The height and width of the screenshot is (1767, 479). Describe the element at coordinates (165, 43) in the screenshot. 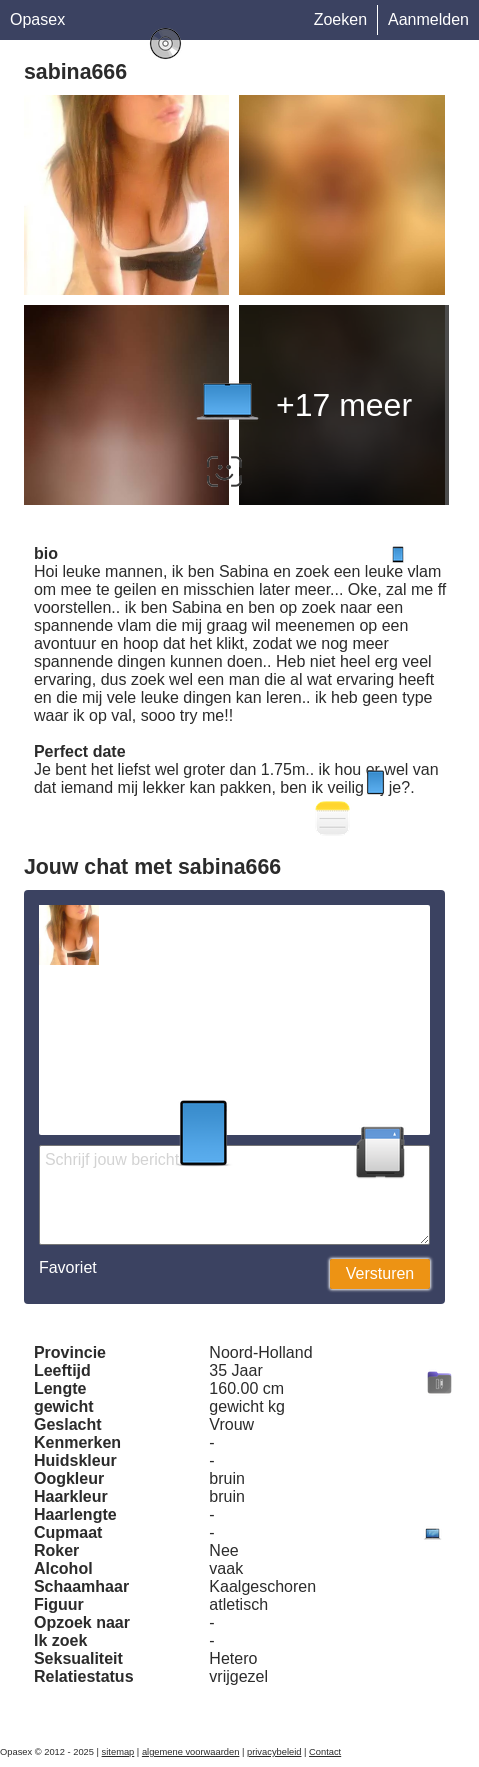

I see `access optical disc drive in sidebar` at that location.